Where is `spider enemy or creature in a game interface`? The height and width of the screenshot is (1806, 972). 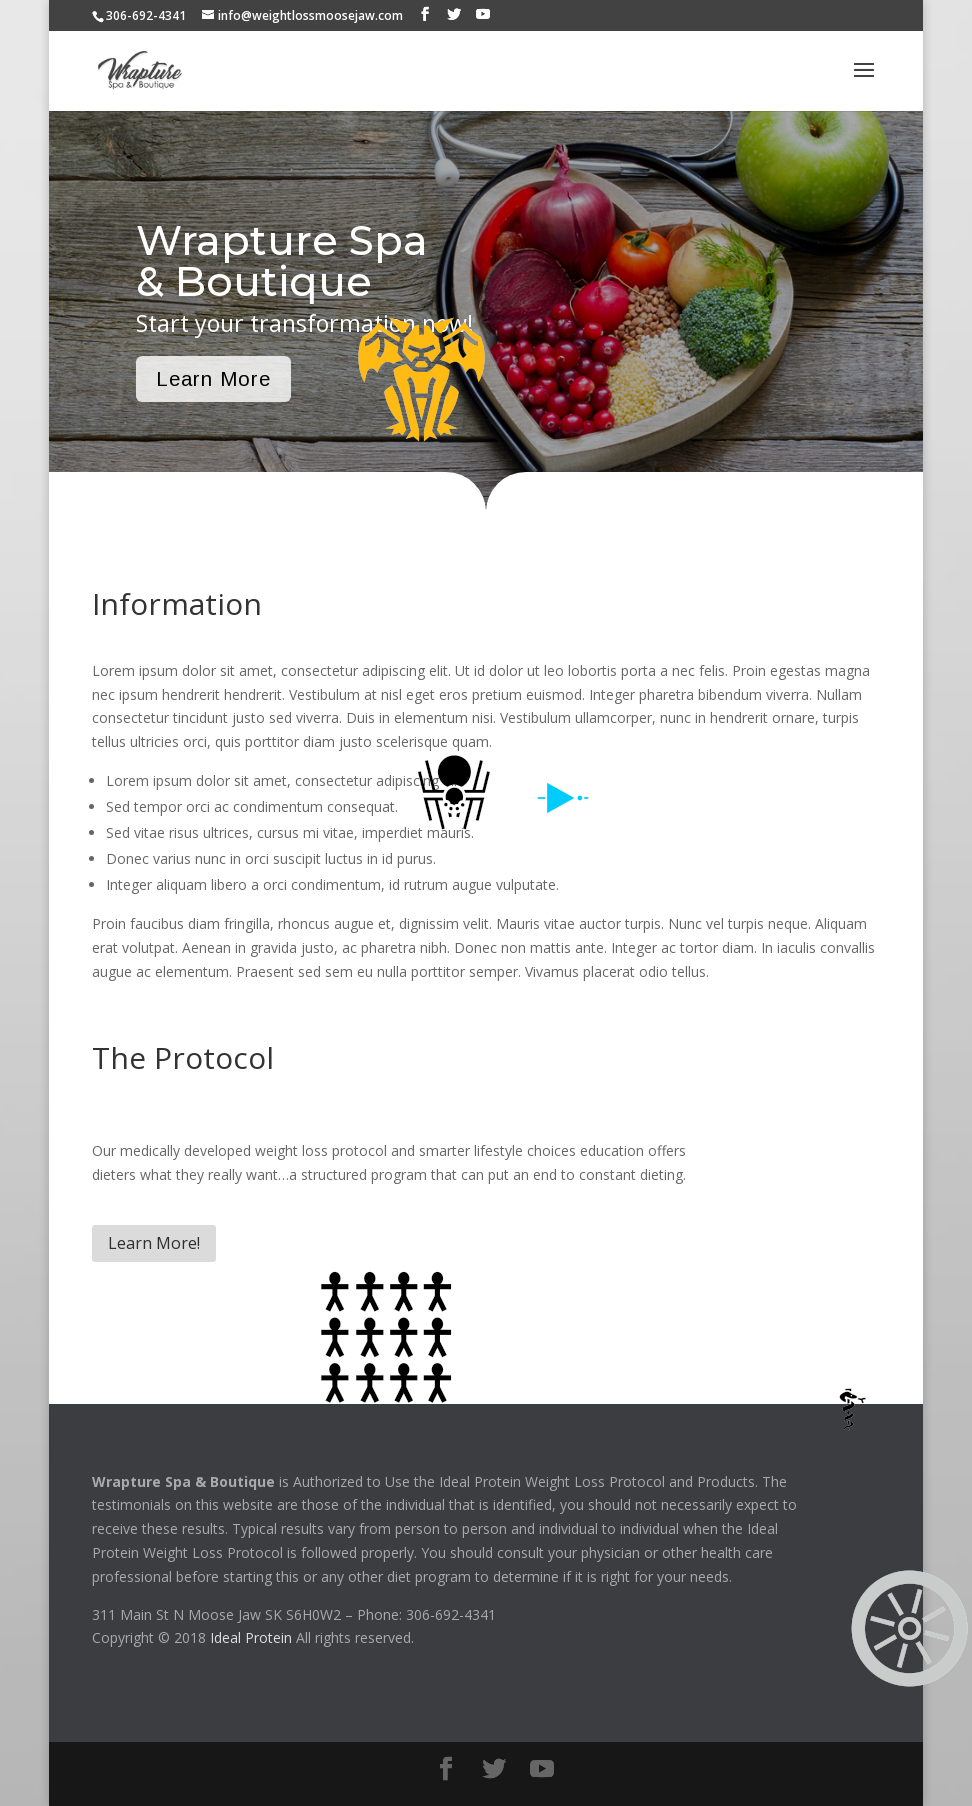
spider enemy or creature in a game interface is located at coordinates (454, 792).